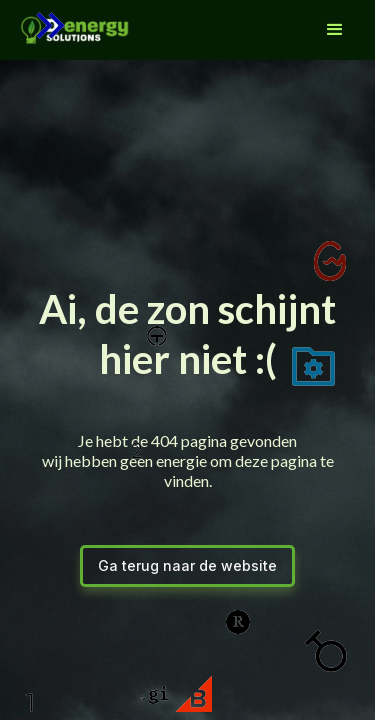  Describe the element at coordinates (313, 366) in the screenshot. I see `access folder settings or preferences` at that location.